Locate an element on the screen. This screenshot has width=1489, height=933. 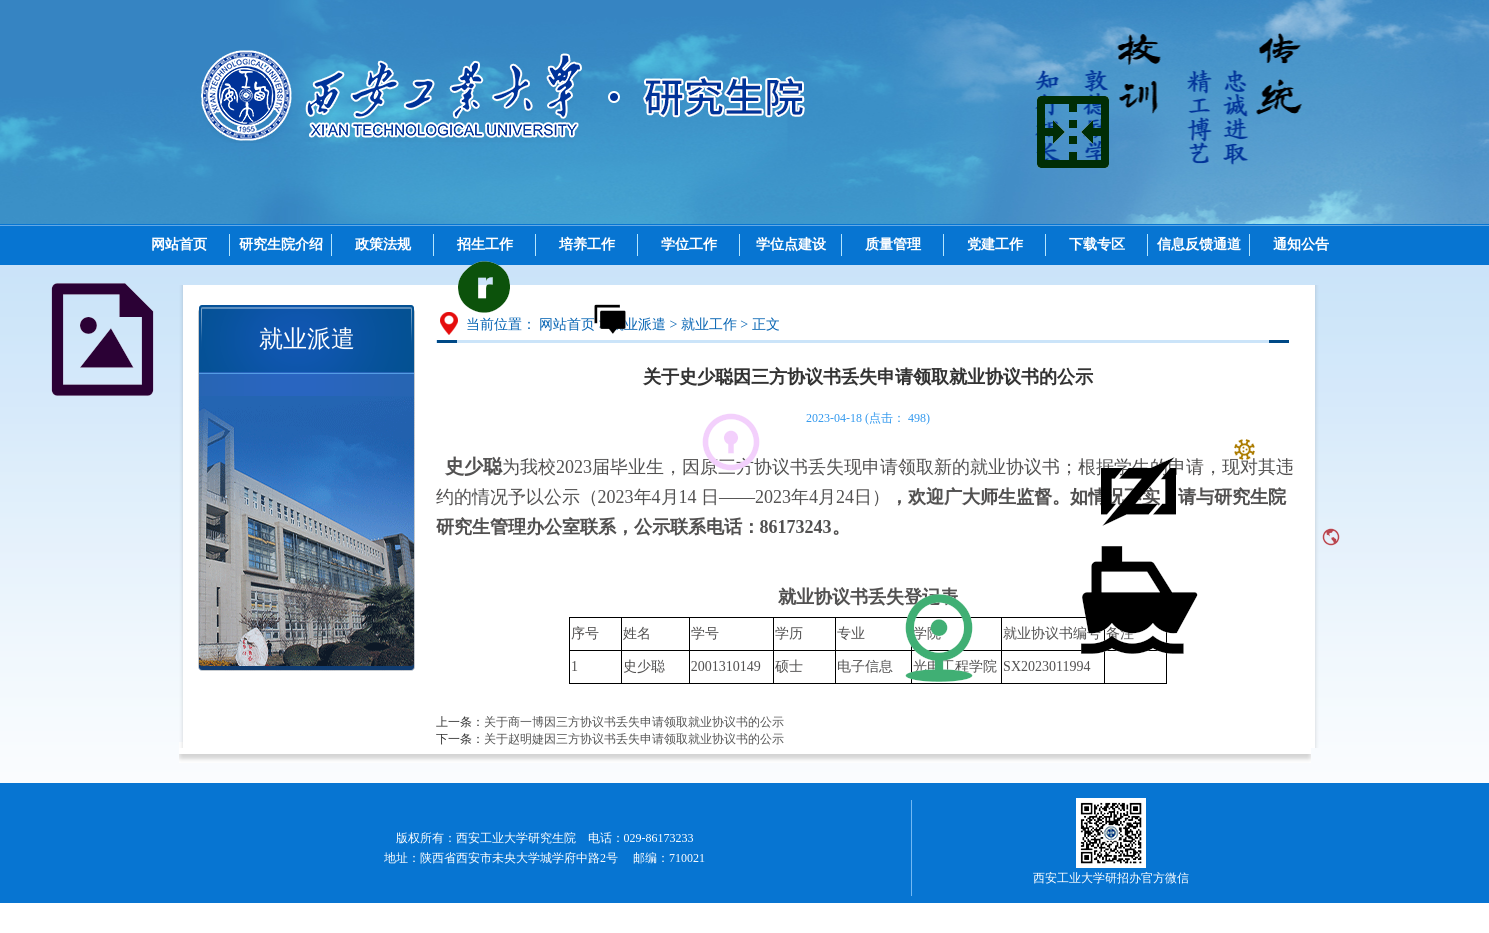
start a discussion or group conversation is located at coordinates (610, 319).